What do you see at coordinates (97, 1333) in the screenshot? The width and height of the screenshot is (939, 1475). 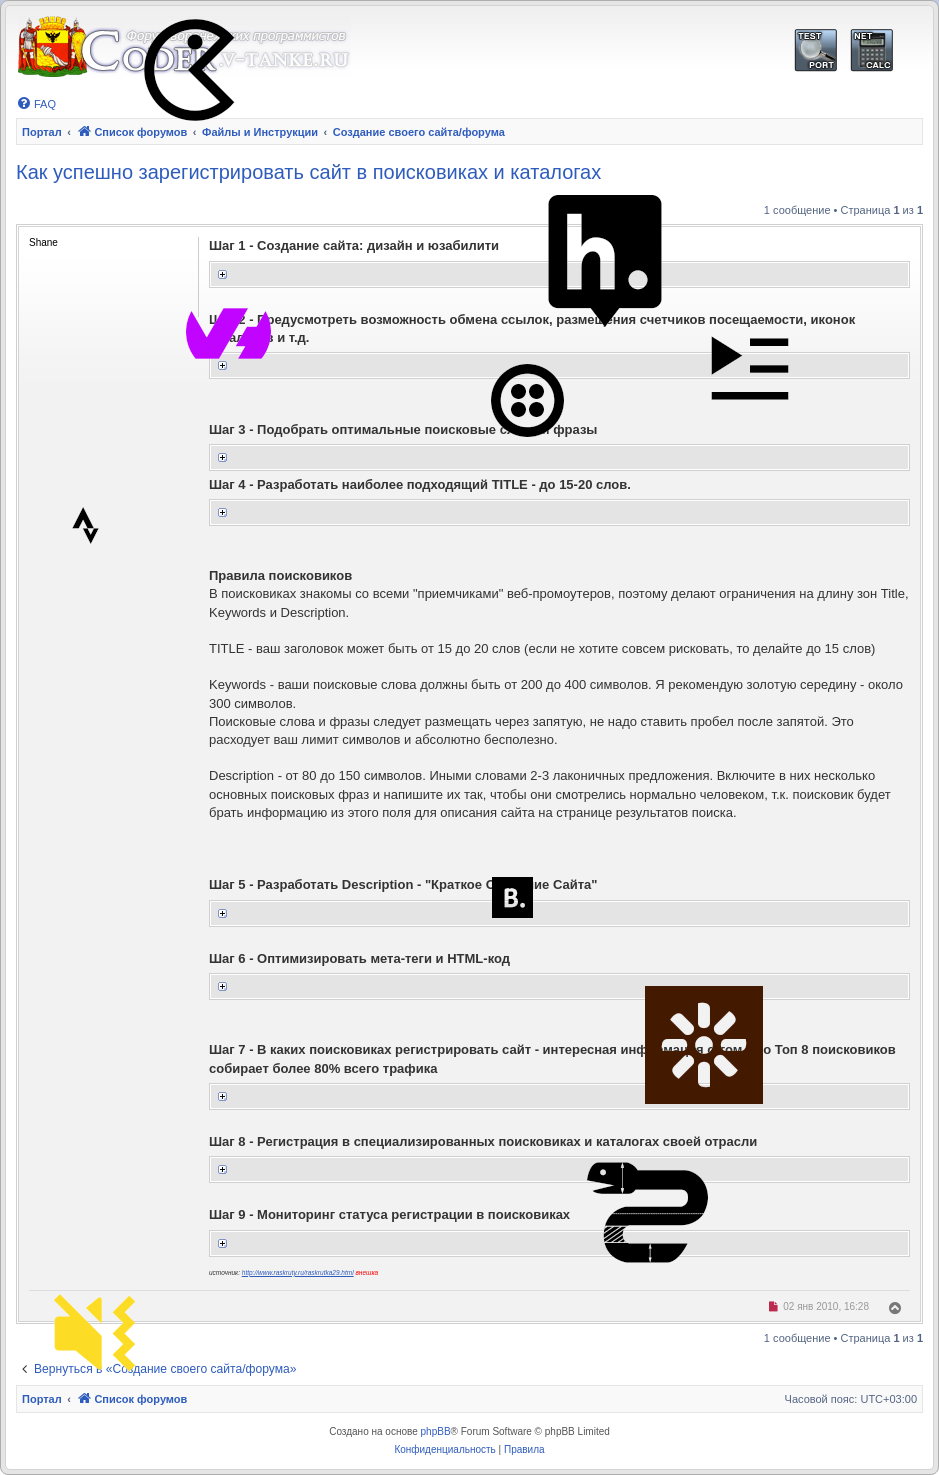 I see `mute sound and enable vibrate mode` at bounding box center [97, 1333].